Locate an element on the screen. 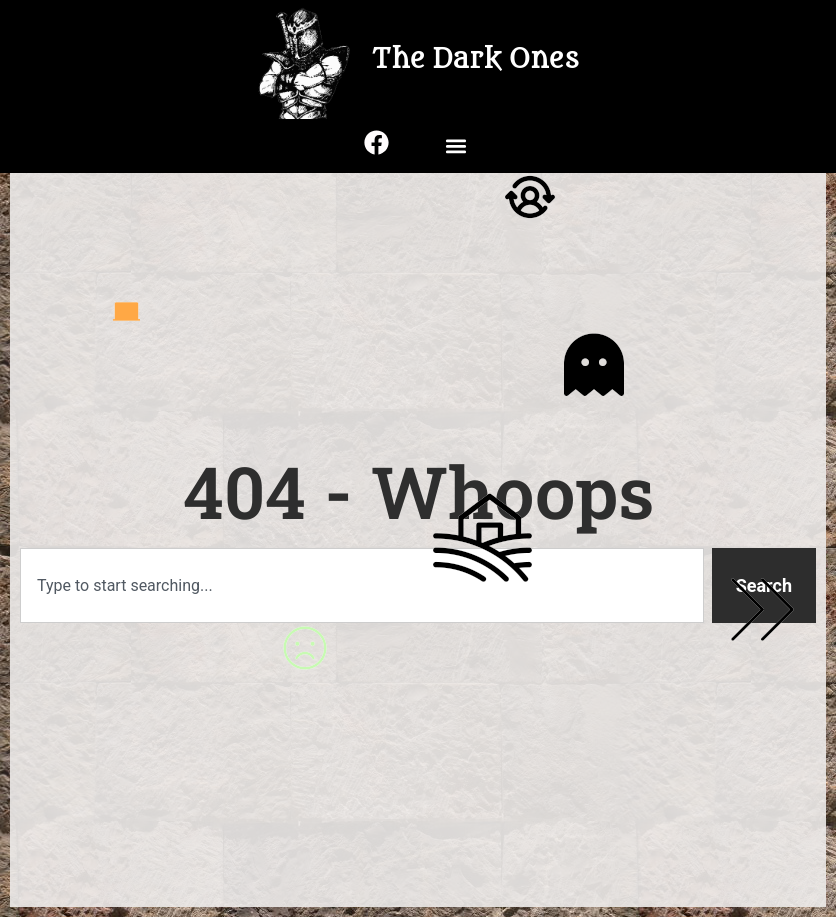 The height and width of the screenshot is (917, 836). skip forward or advance to next item is located at coordinates (759, 609).